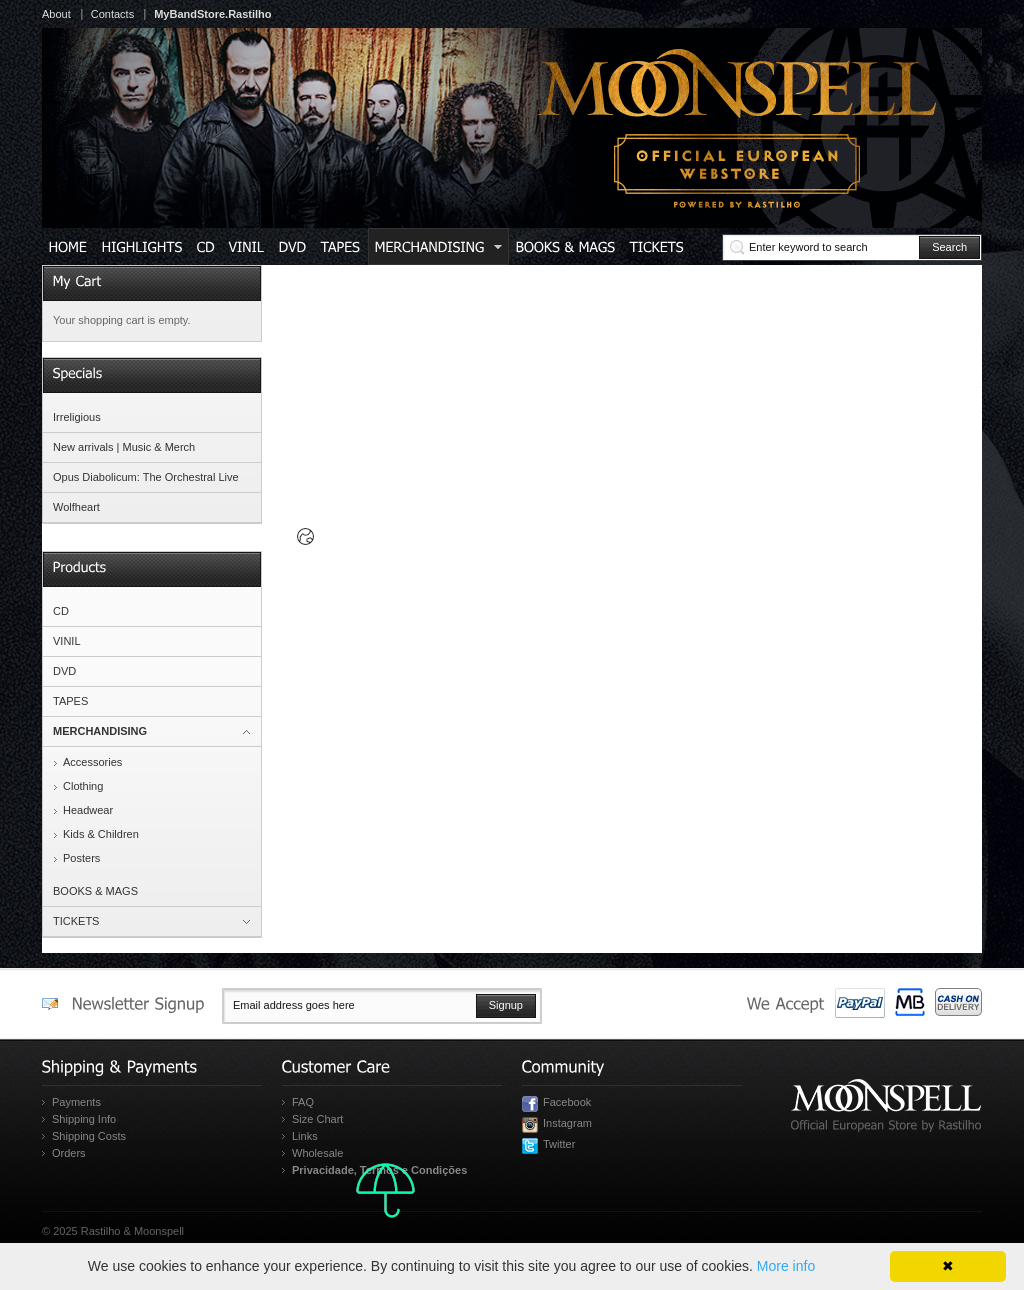 Image resolution: width=1024 pixels, height=1290 pixels. Describe the element at coordinates (385, 1190) in the screenshot. I see `view weather protection or rain forecast` at that location.